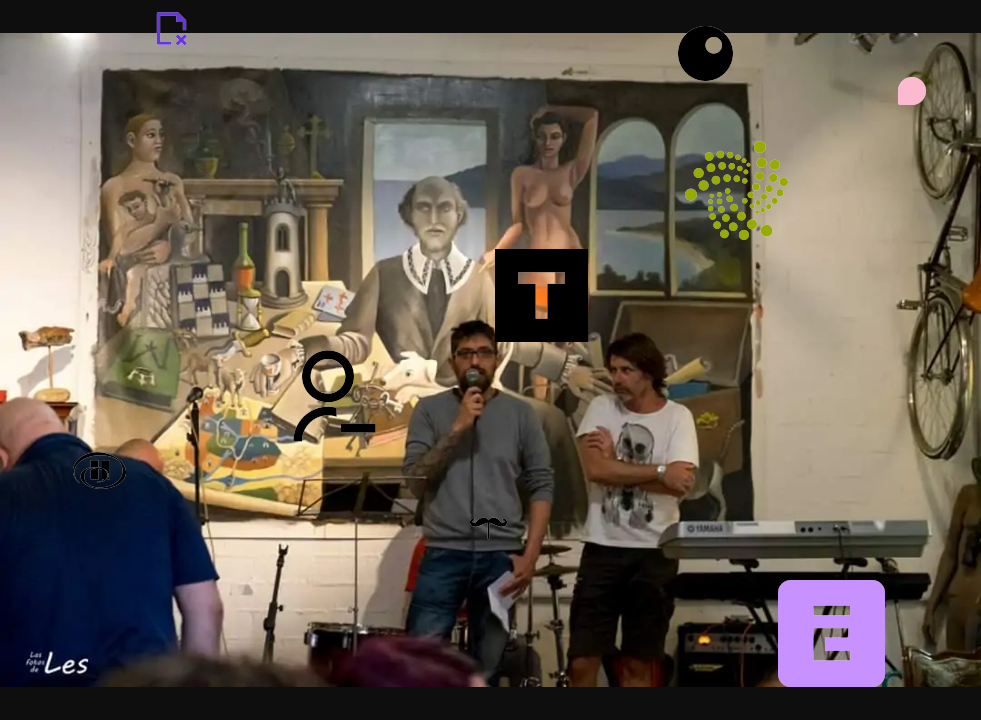 This screenshot has height=720, width=981. I want to click on open ERPNext application, so click(831, 633).